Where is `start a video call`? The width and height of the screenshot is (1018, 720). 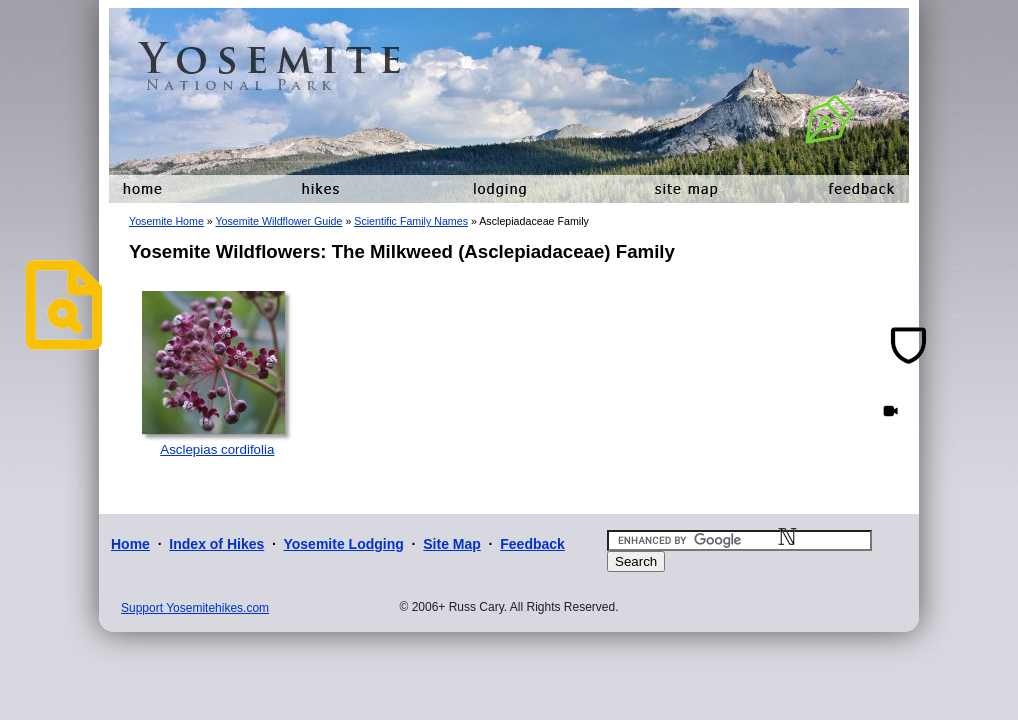
start a video call is located at coordinates (891, 411).